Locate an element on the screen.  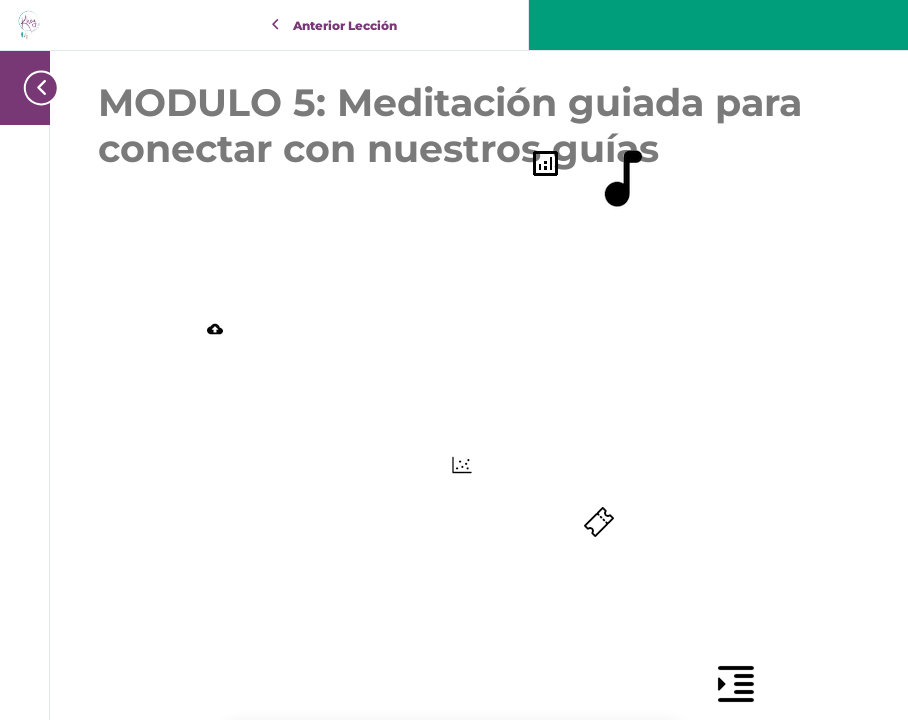
upload files to cloud storage is located at coordinates (215, 329).